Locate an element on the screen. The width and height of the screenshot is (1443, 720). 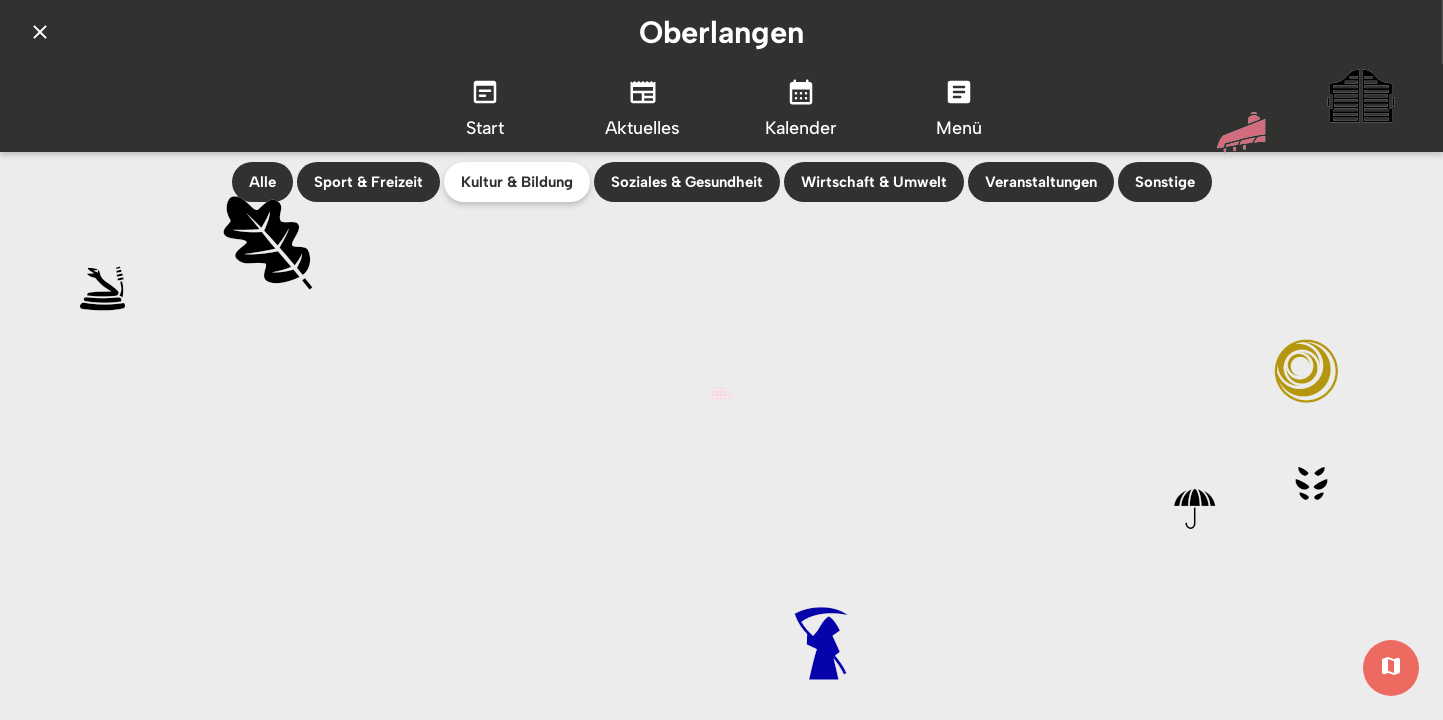
indicates danger or hazard warning is located at coordinates (102, 288).